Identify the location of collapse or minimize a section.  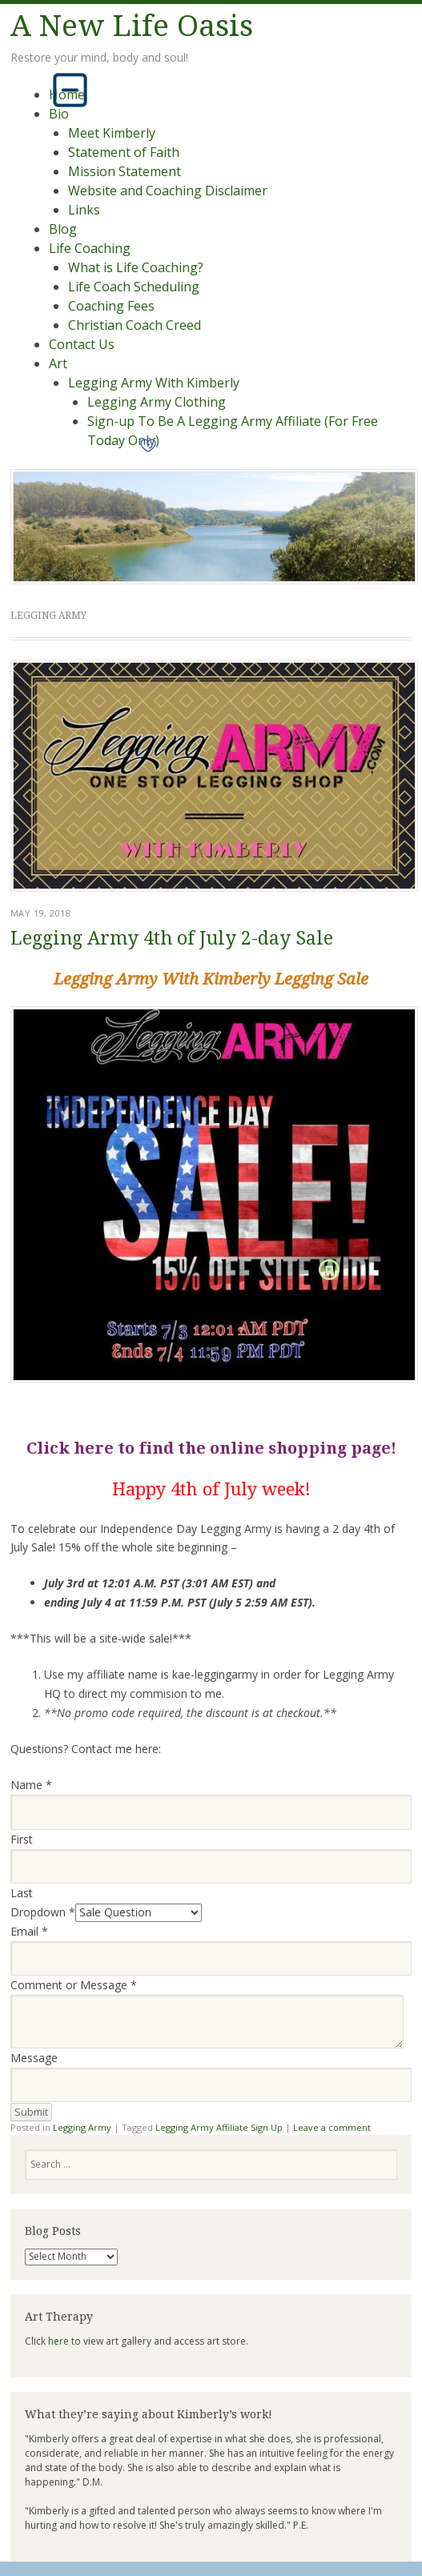
(70, 90).